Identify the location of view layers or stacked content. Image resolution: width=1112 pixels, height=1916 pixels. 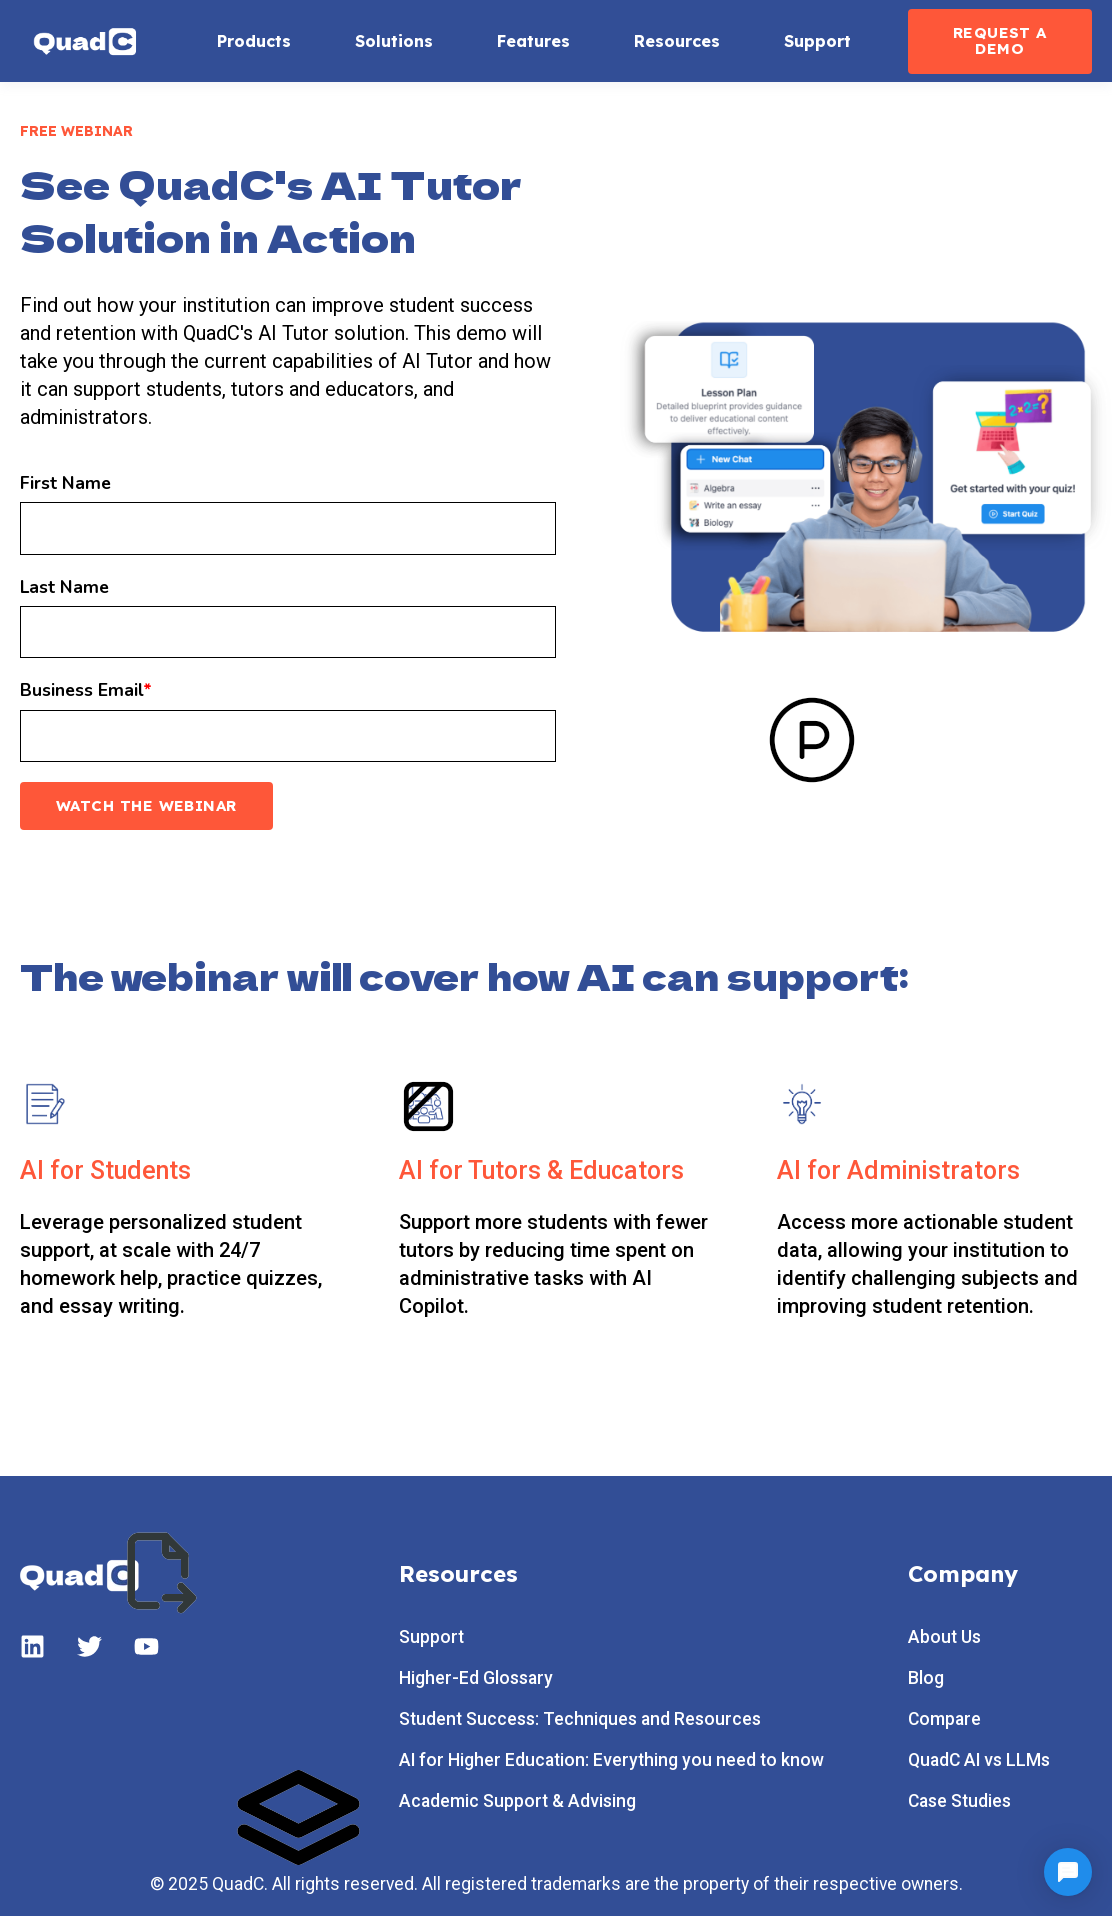
(298, 1817).